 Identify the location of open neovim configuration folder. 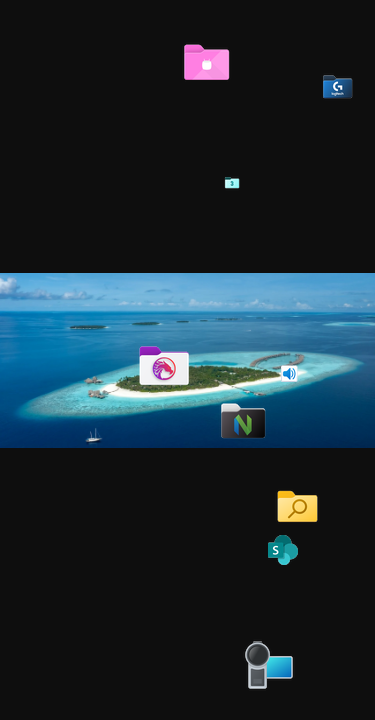
(243, 422).